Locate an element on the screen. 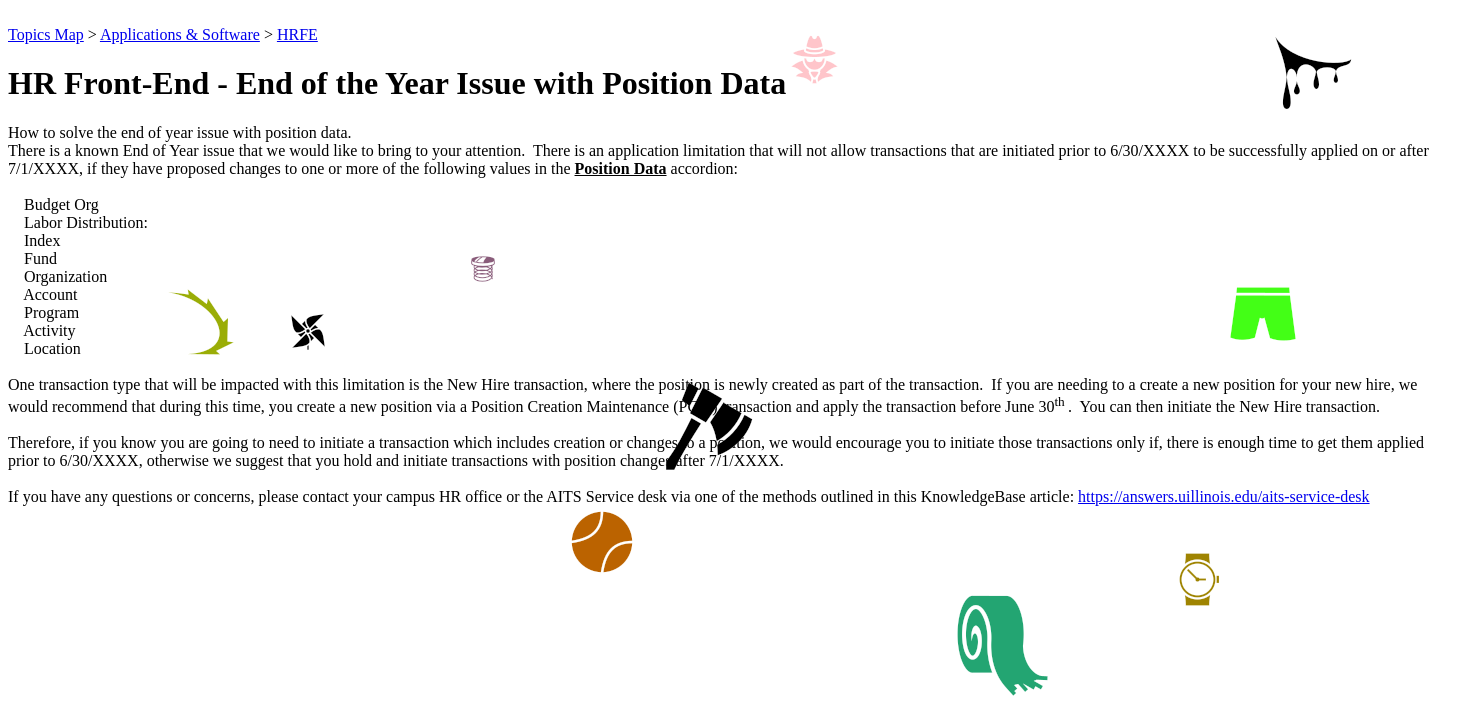  view current time or clock settings is located at coordinates (1197, 579).